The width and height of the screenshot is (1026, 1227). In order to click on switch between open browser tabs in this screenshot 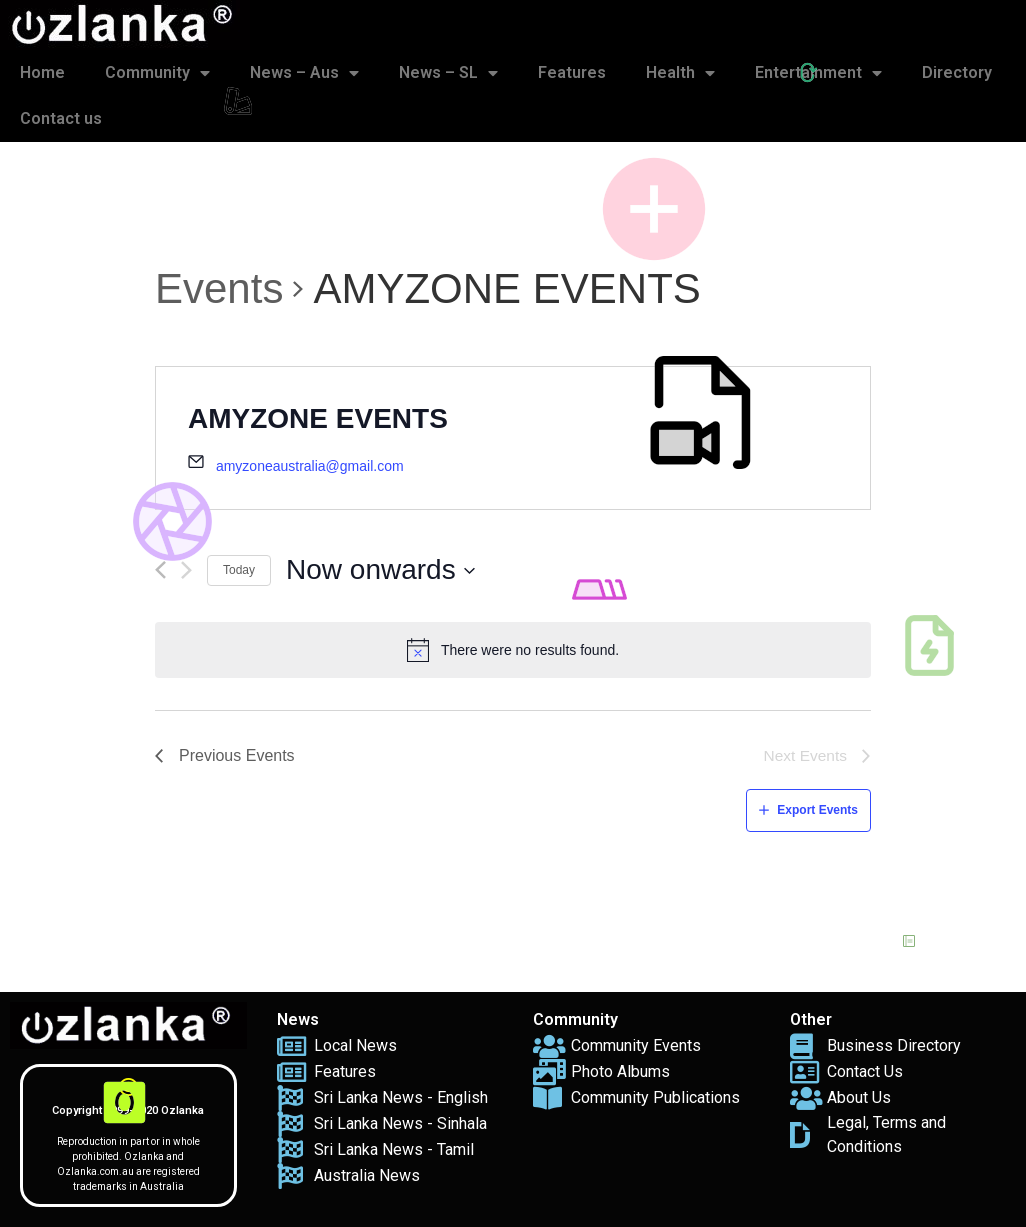, I will do `click(599, 589)`.